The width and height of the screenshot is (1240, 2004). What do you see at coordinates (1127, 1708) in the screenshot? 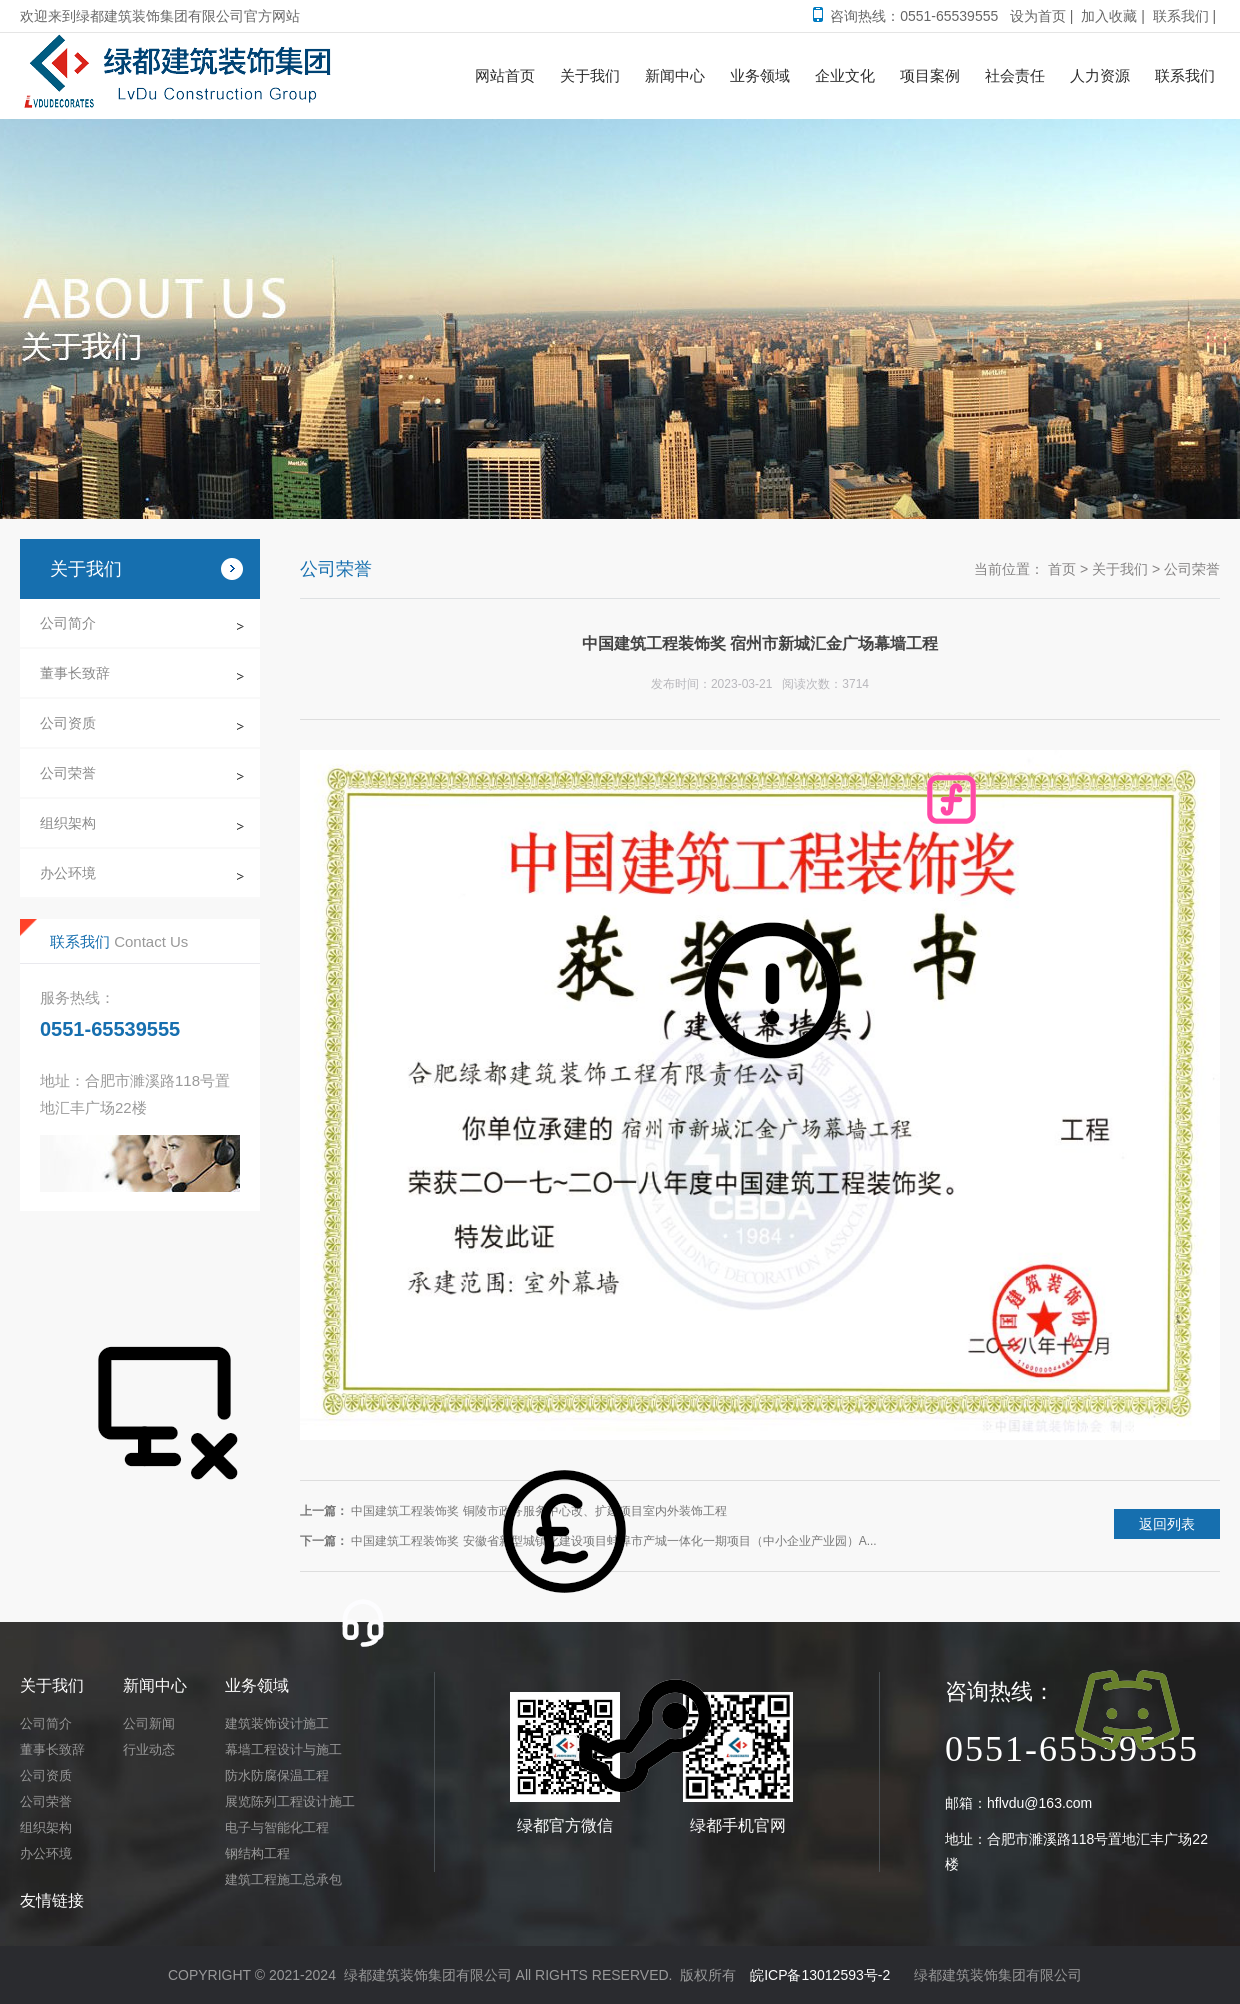
I see `open Discord` at bounding box center [1127, 1708].